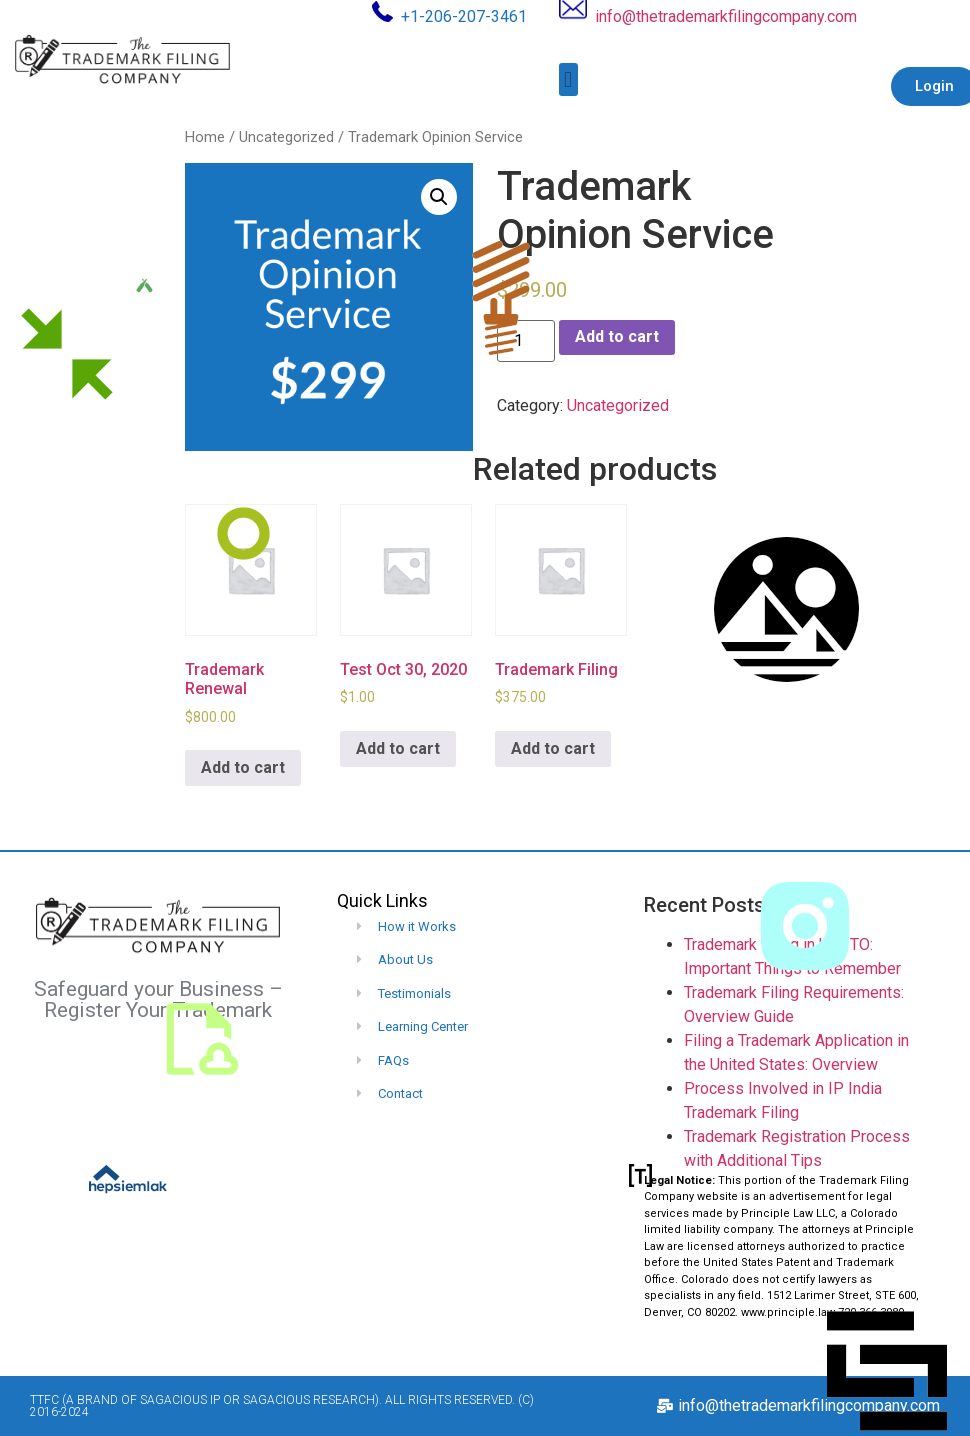  What do you see at coordinates (67, 354) in the screenshot?
I see `collapse or minimize an expanded view` at bounding box center [67, 354].